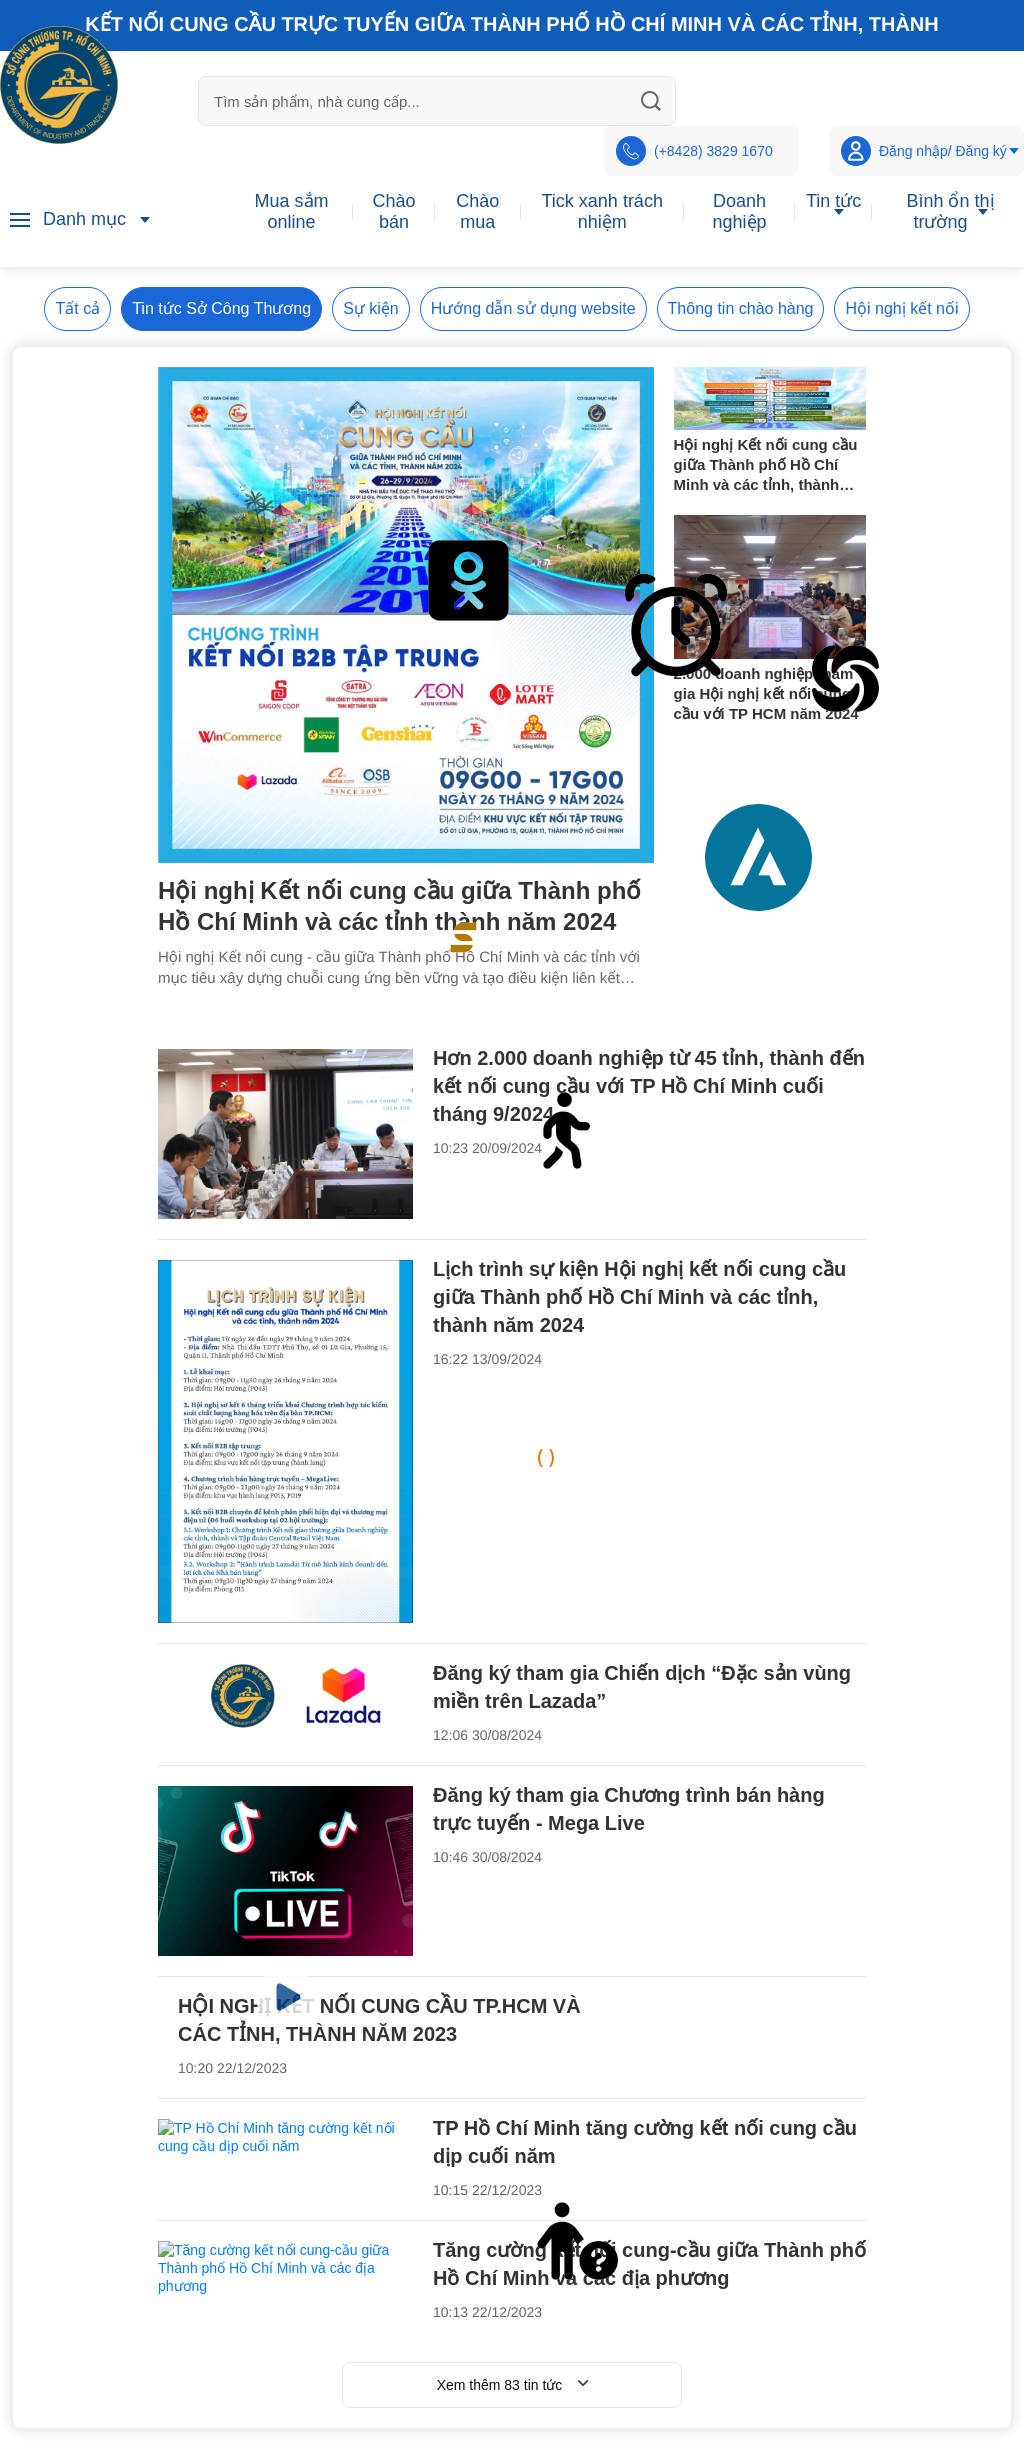 This screenshot has width=1024, height=2446. What do you see at coordinates (463, 937) in the screenshot?
I see `sitrox brand logo` at bounding box center [463, 937].